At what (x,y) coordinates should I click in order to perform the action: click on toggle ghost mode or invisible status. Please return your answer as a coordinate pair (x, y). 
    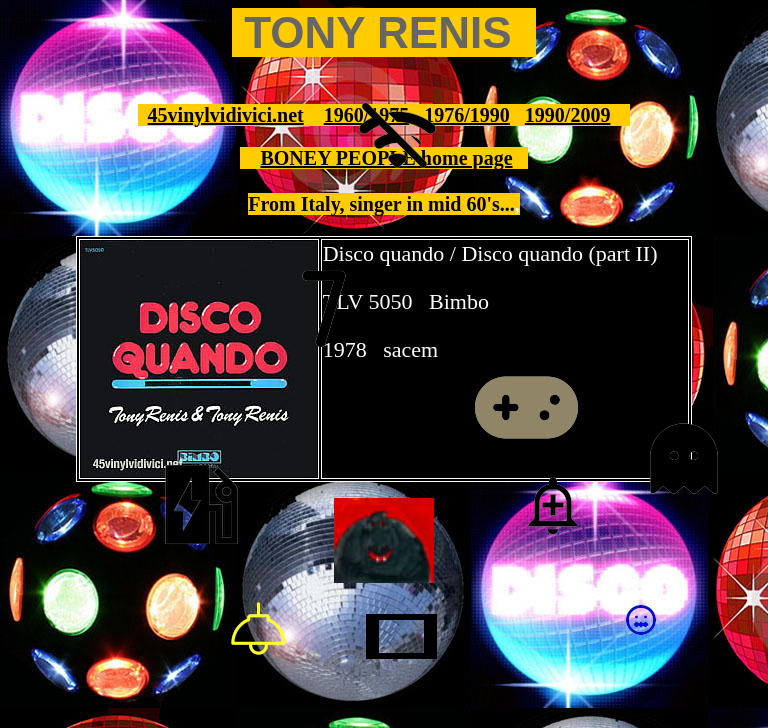
    Looking at the image, I should click on (684, 460).